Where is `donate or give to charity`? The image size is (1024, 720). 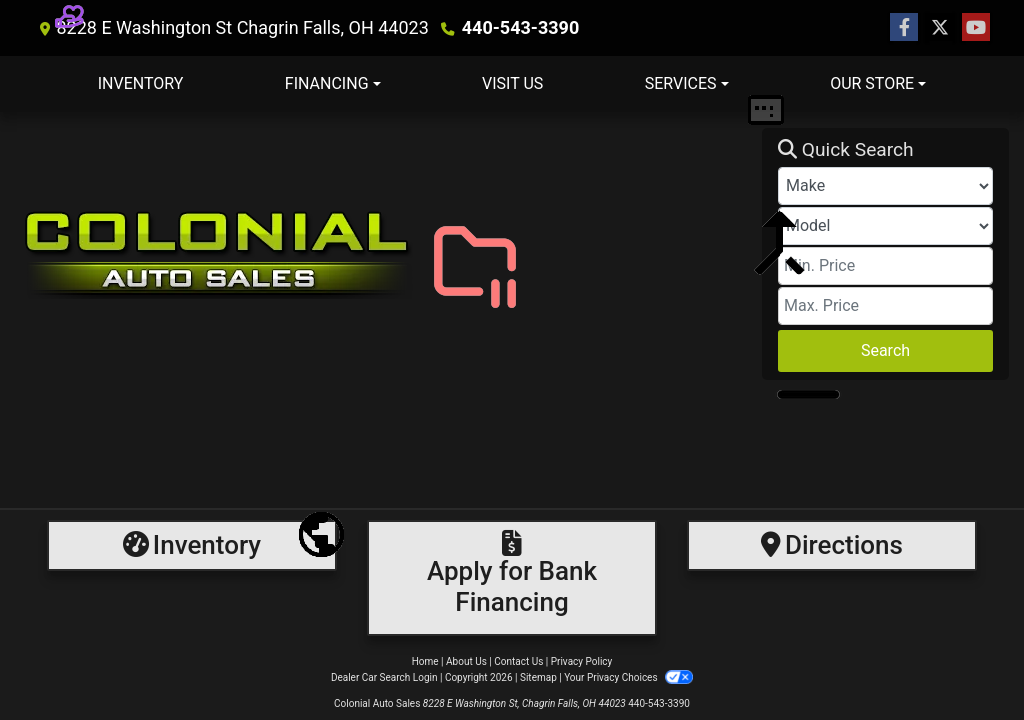 donate or give to charity is located at coordinates (70, 17).